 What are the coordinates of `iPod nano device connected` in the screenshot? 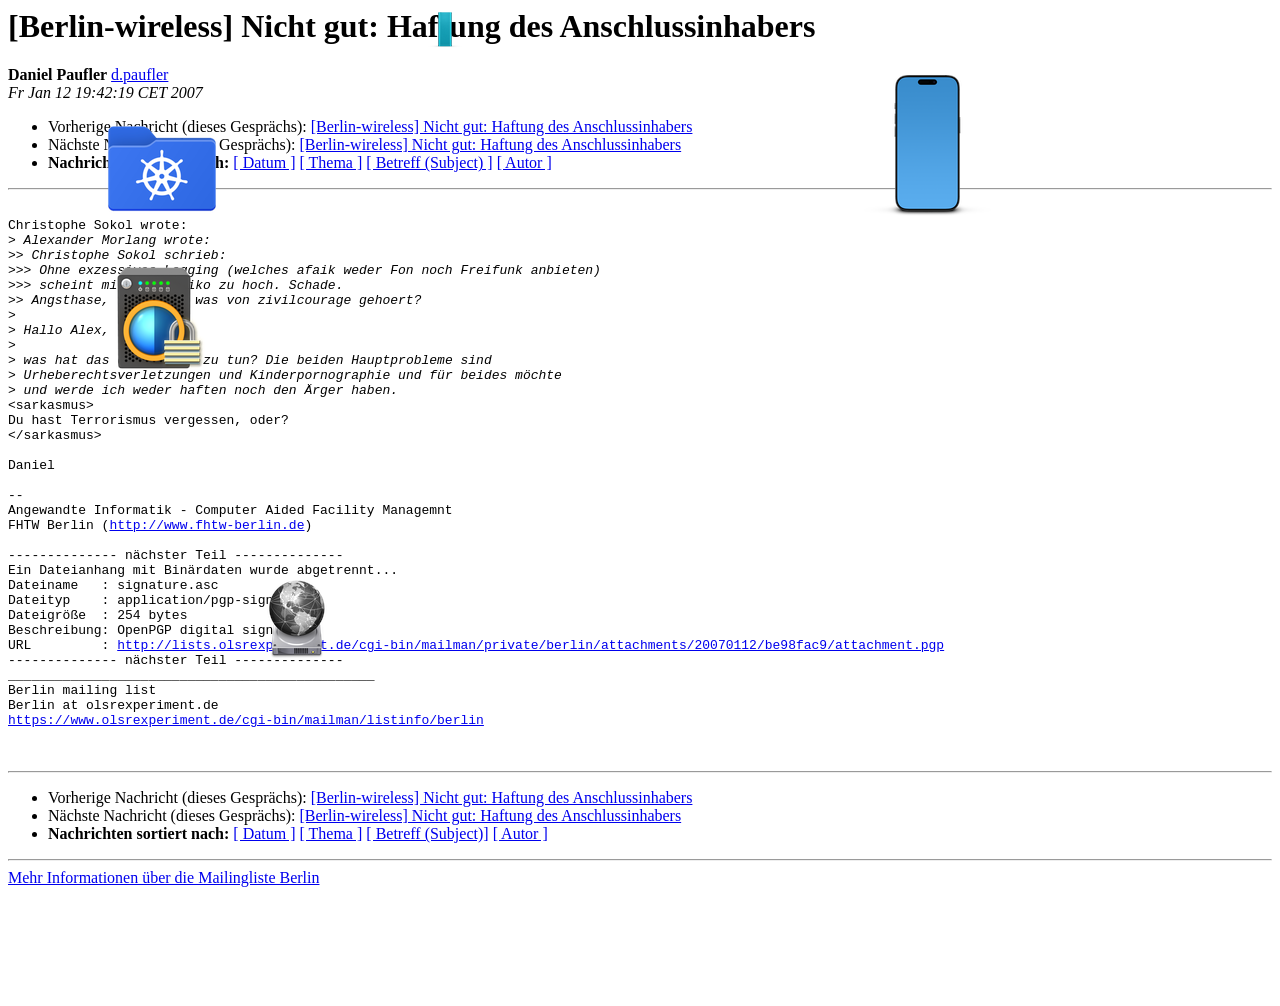 It's located at (445, 30).